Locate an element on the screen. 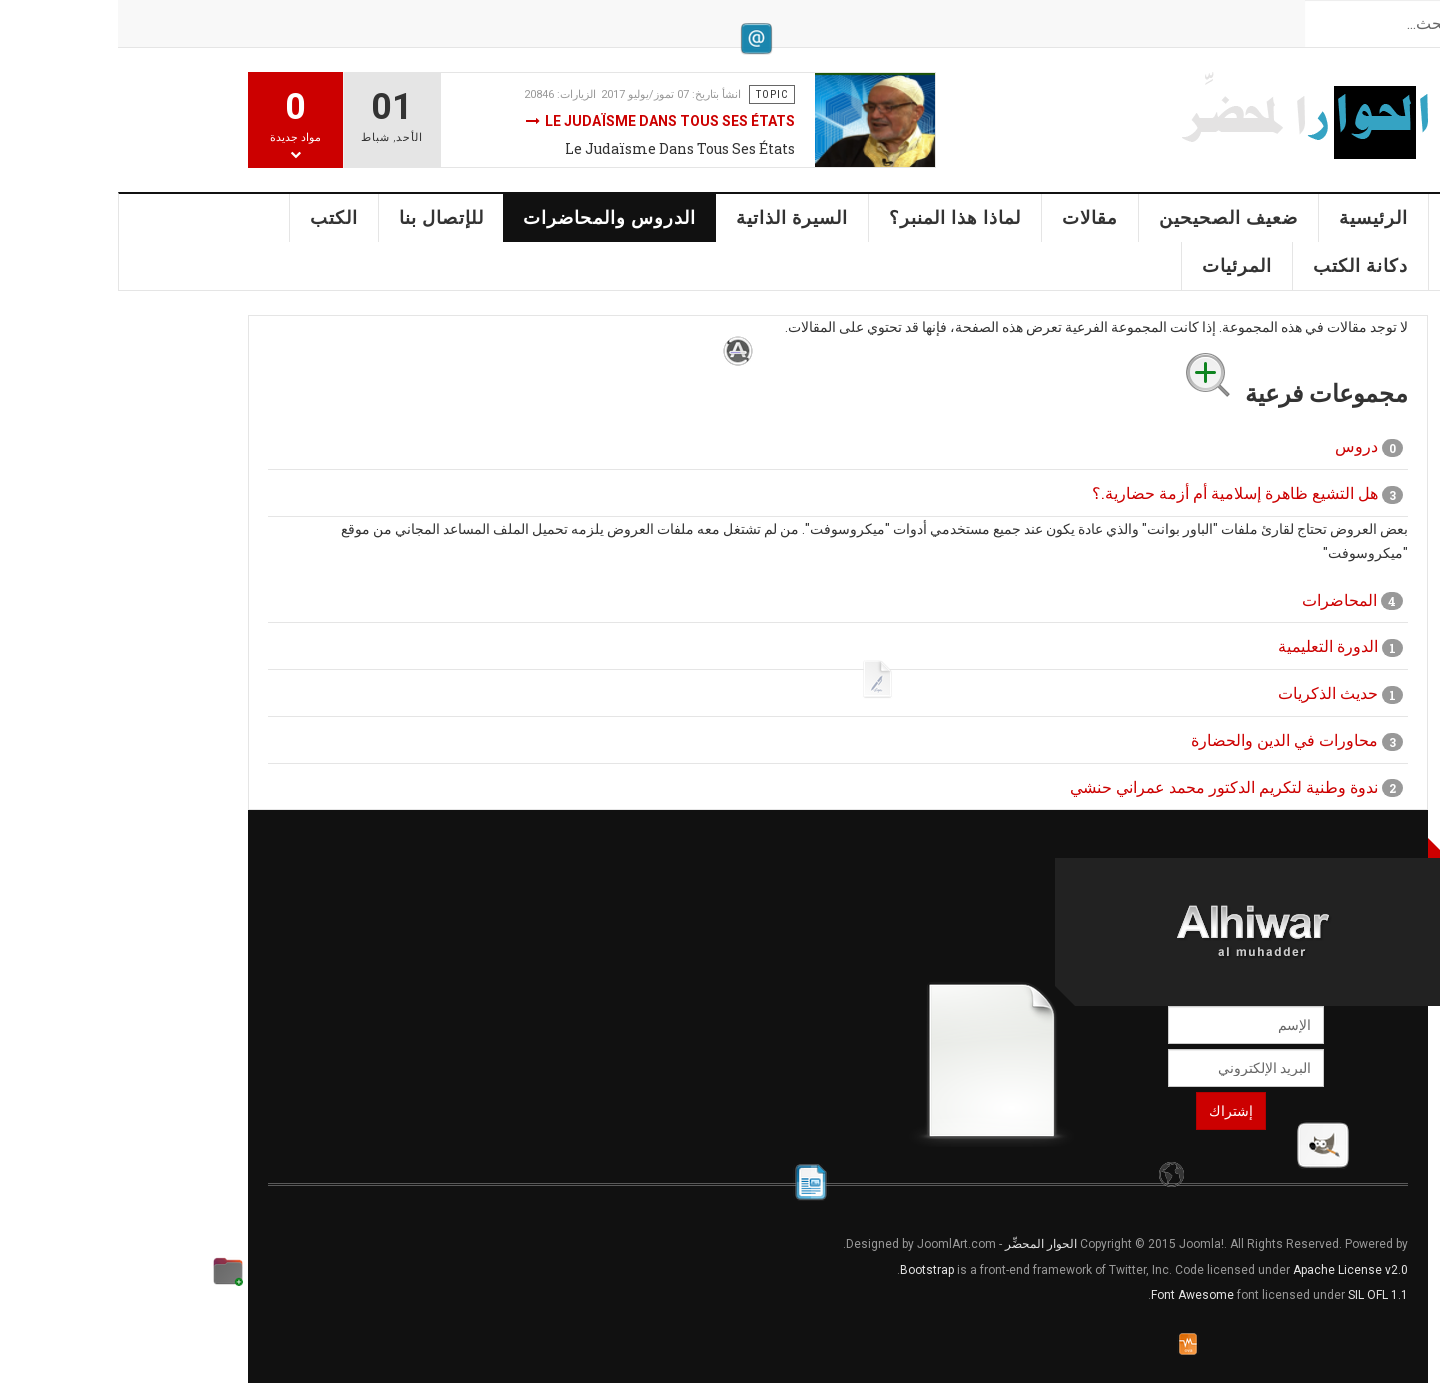 This screenshot has height=1383, width=1440. create a new folder is located at coordinates (228, 1271).